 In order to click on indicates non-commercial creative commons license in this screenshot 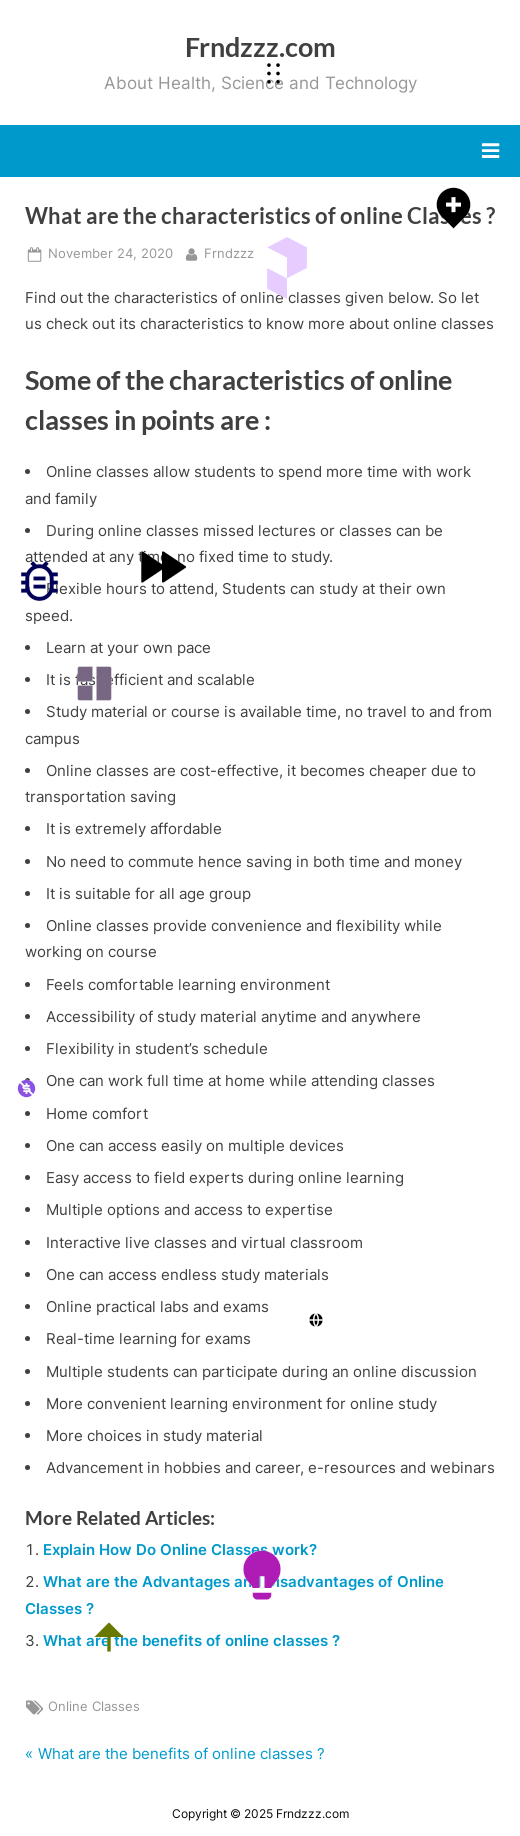, I will do `click(26, 1088)`.